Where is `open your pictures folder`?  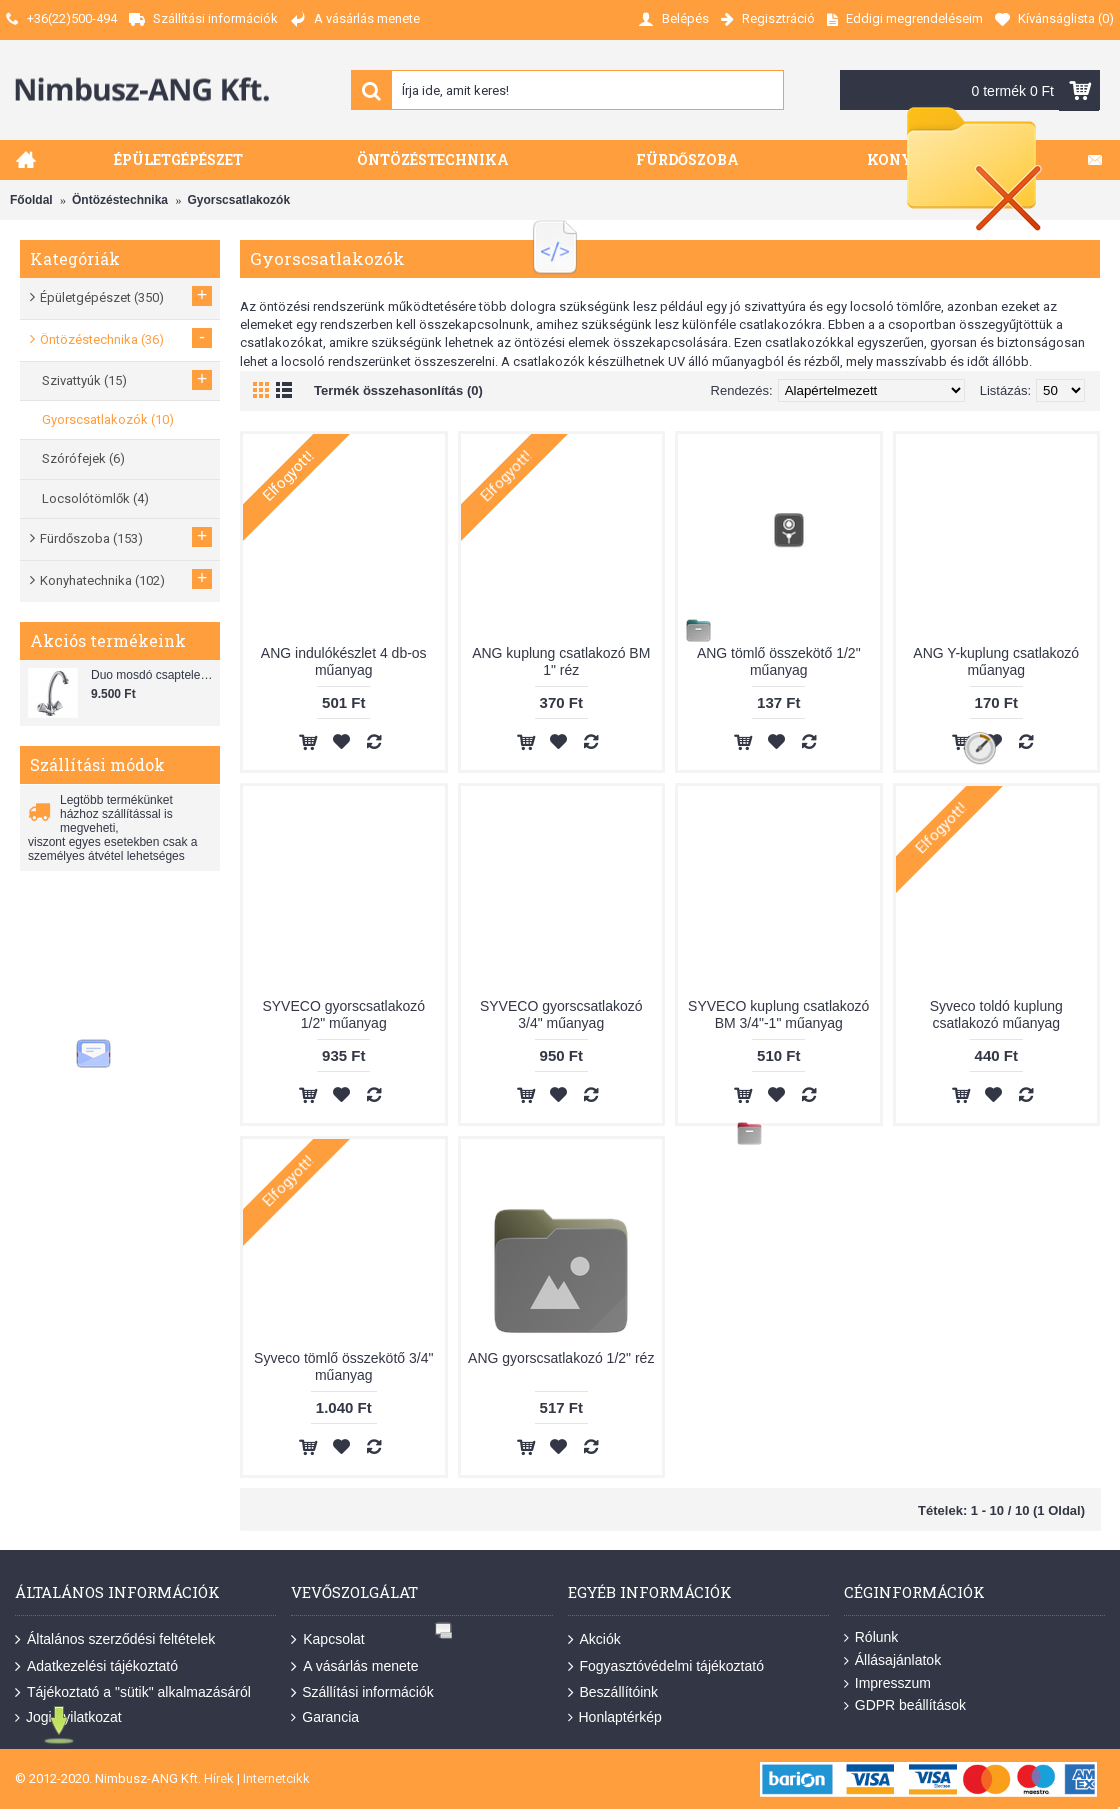
open your pictures folder is located at coordinates (561, 1271).